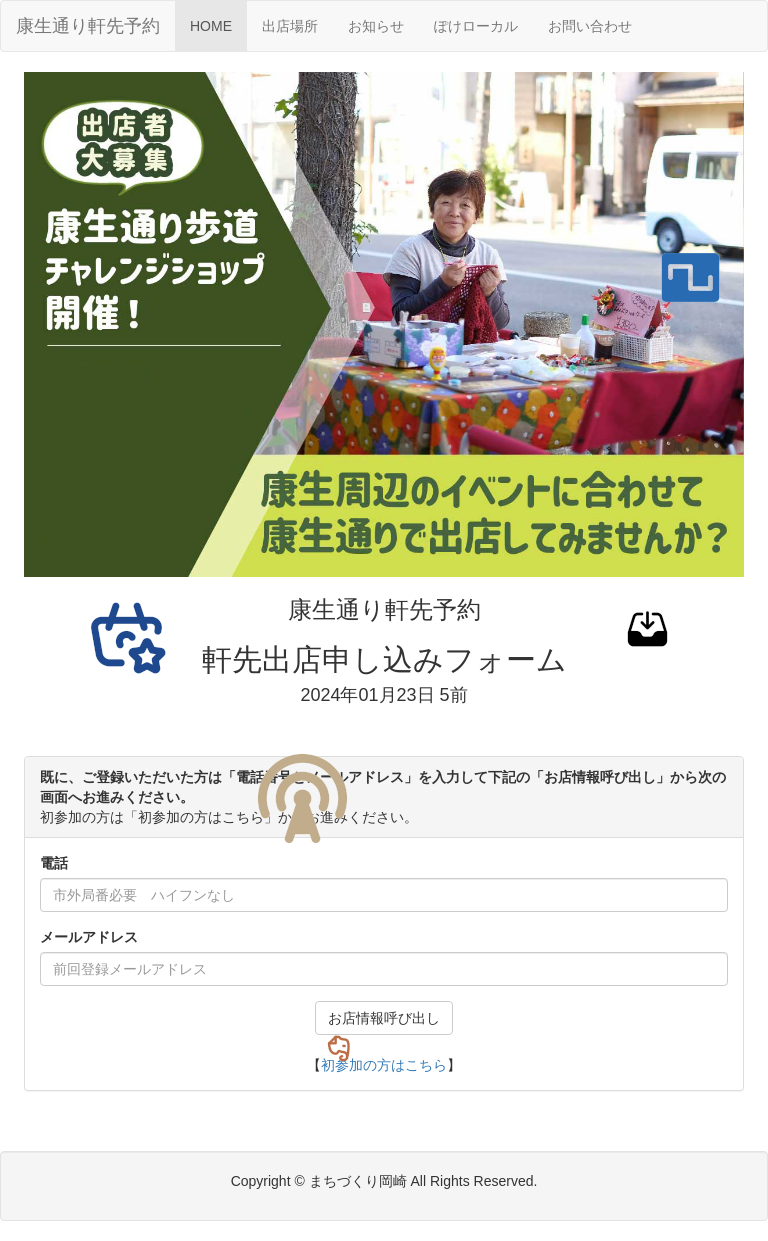 The height and width of the screenshot is (1241, 768). Describe the element at coordinates (690, 277) in the screenshot. I see `toggle square wave audio signal` at that location.